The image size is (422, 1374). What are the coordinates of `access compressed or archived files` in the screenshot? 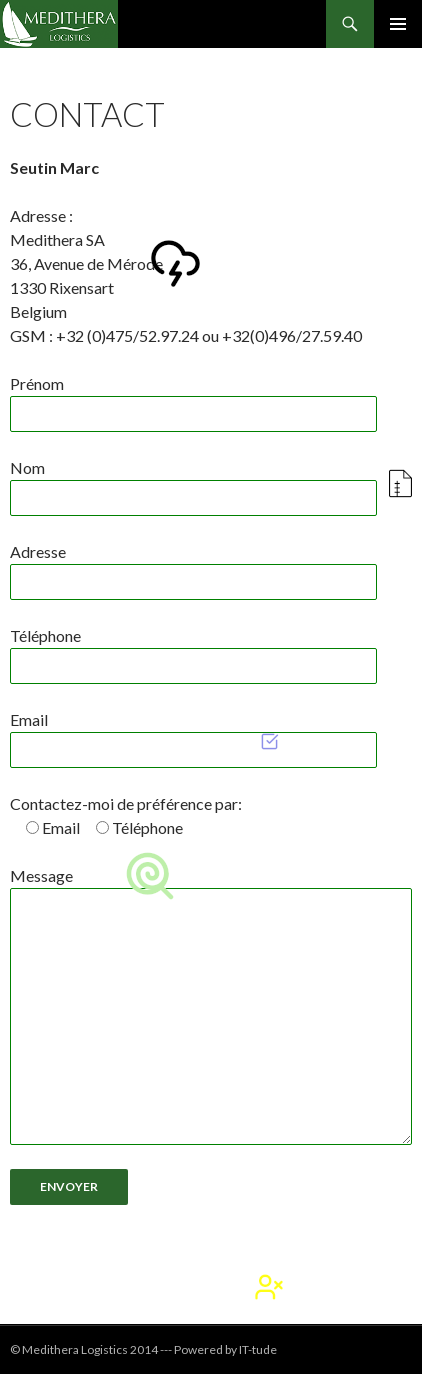 It's located at (400, 483).